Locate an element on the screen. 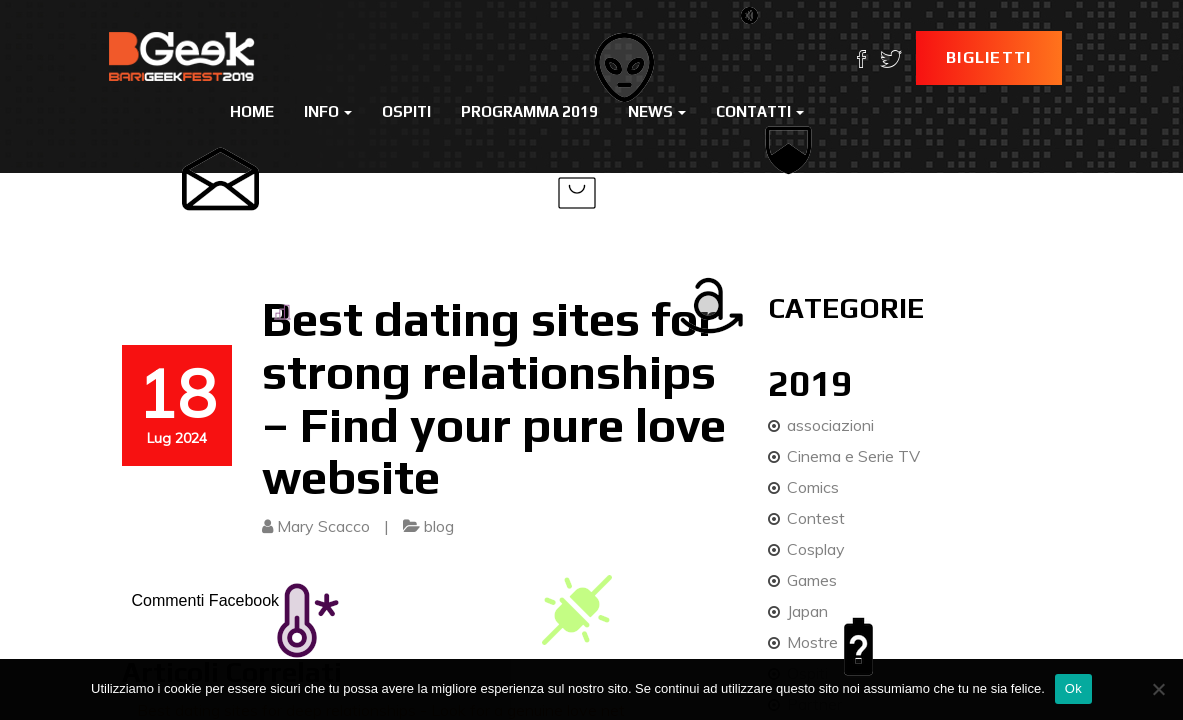 The width and height of the screenshot is (1183, 720). indicates sci-fi or extraterrestrial content is located at coordinates (624, 67).